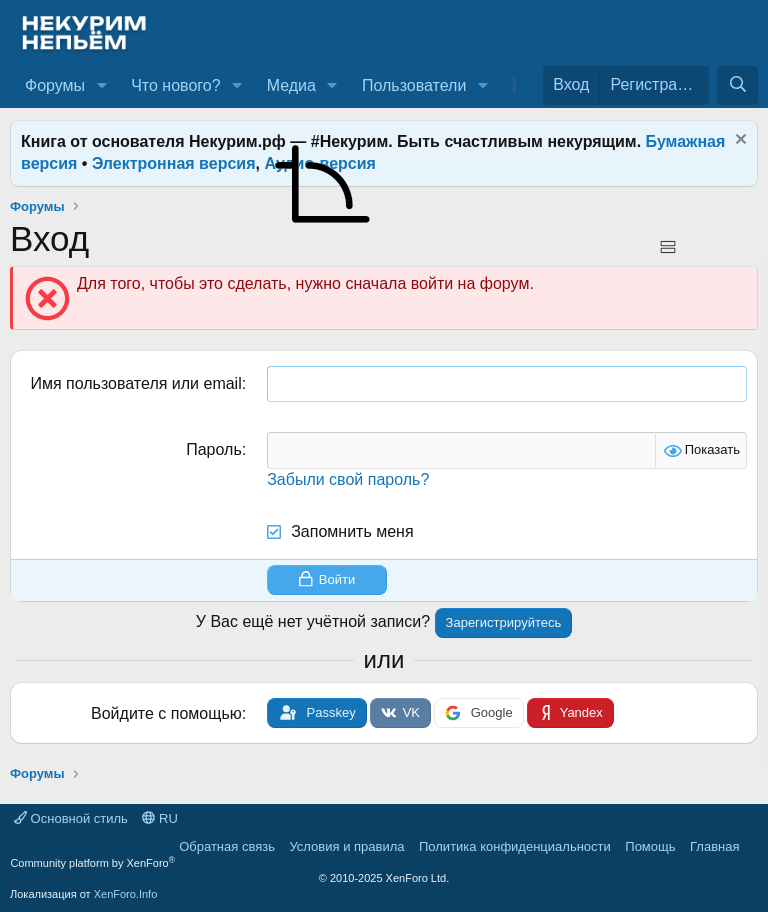  Describe the element at coordinates (319, 189) in the screenshot. I see `measure or adjust angle in a design tool` at that location.